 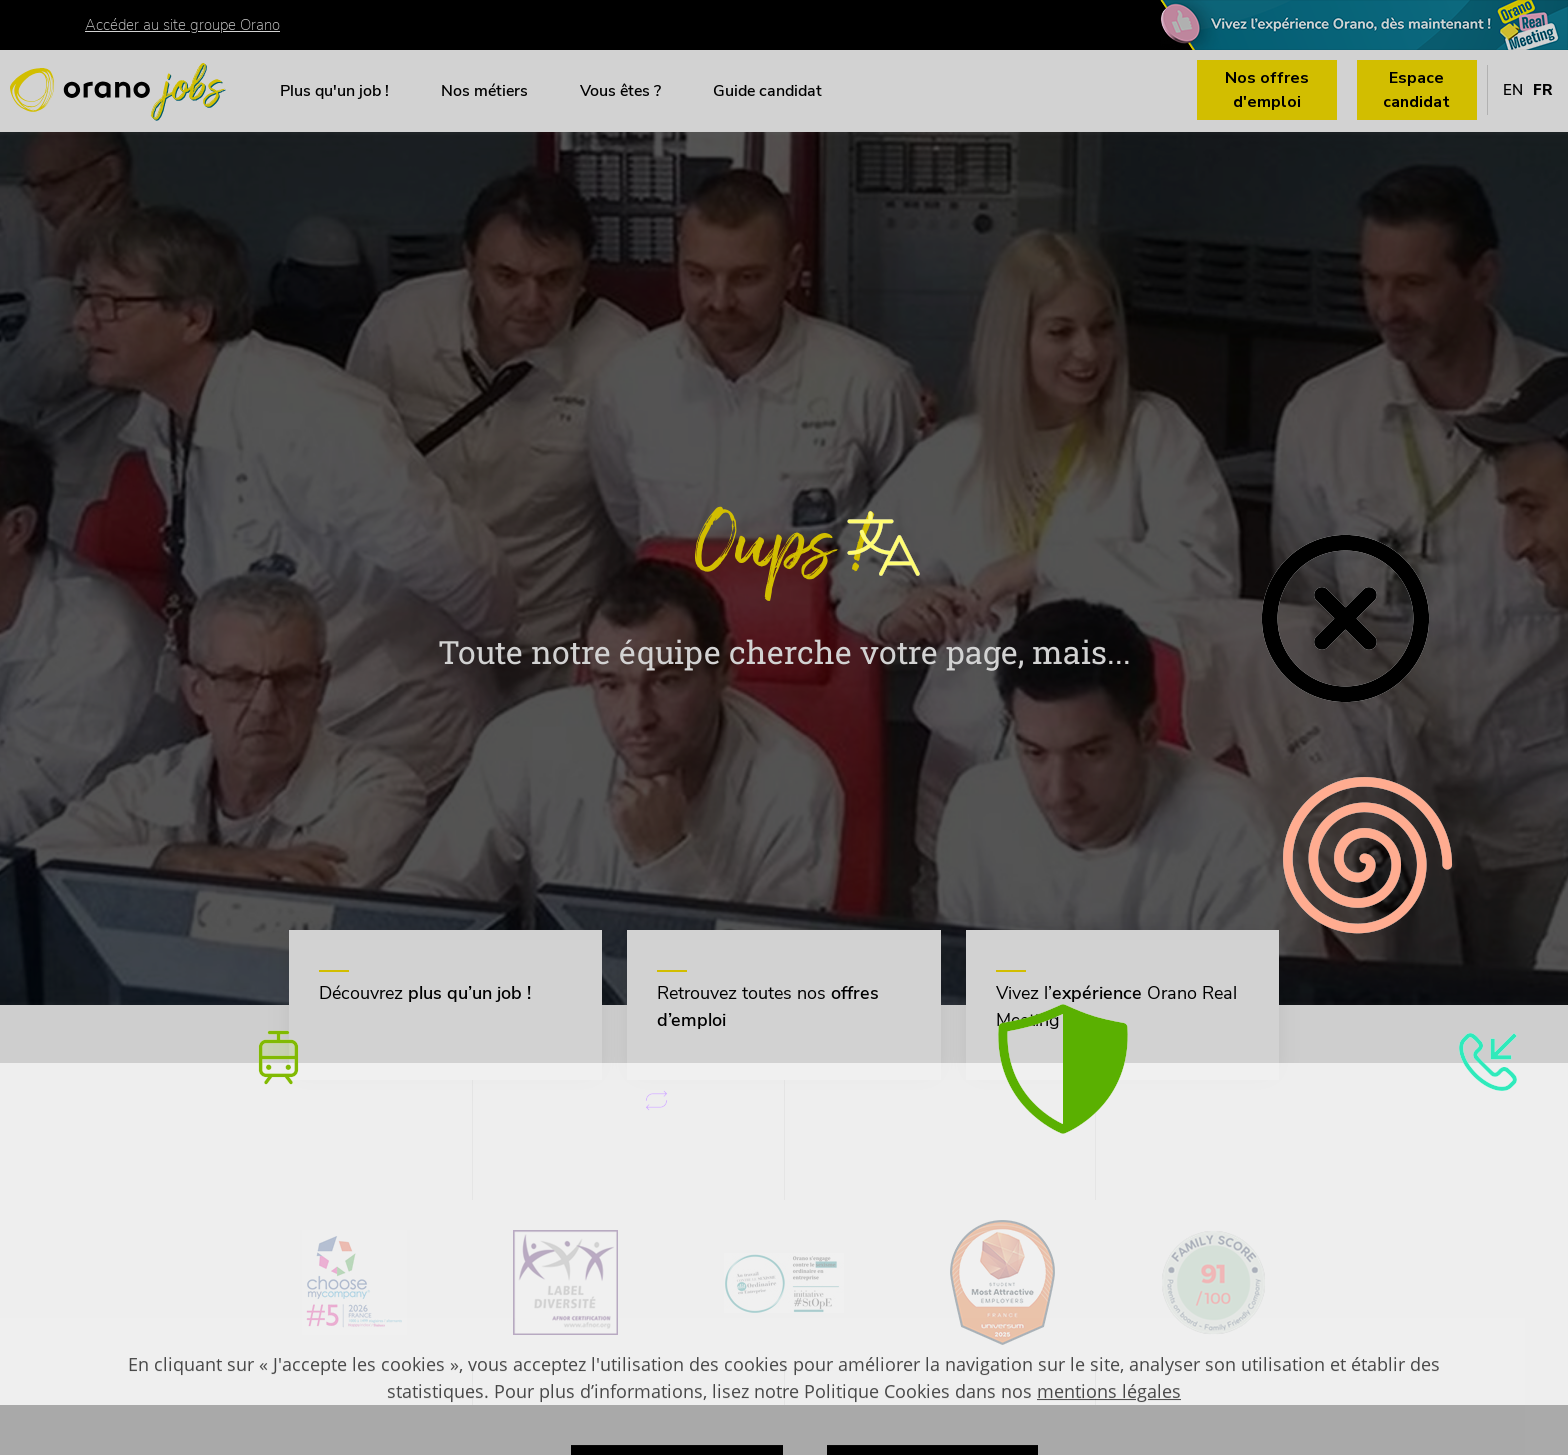 I want to click on indicates an incoming call, so click(x=1488, y=1062).